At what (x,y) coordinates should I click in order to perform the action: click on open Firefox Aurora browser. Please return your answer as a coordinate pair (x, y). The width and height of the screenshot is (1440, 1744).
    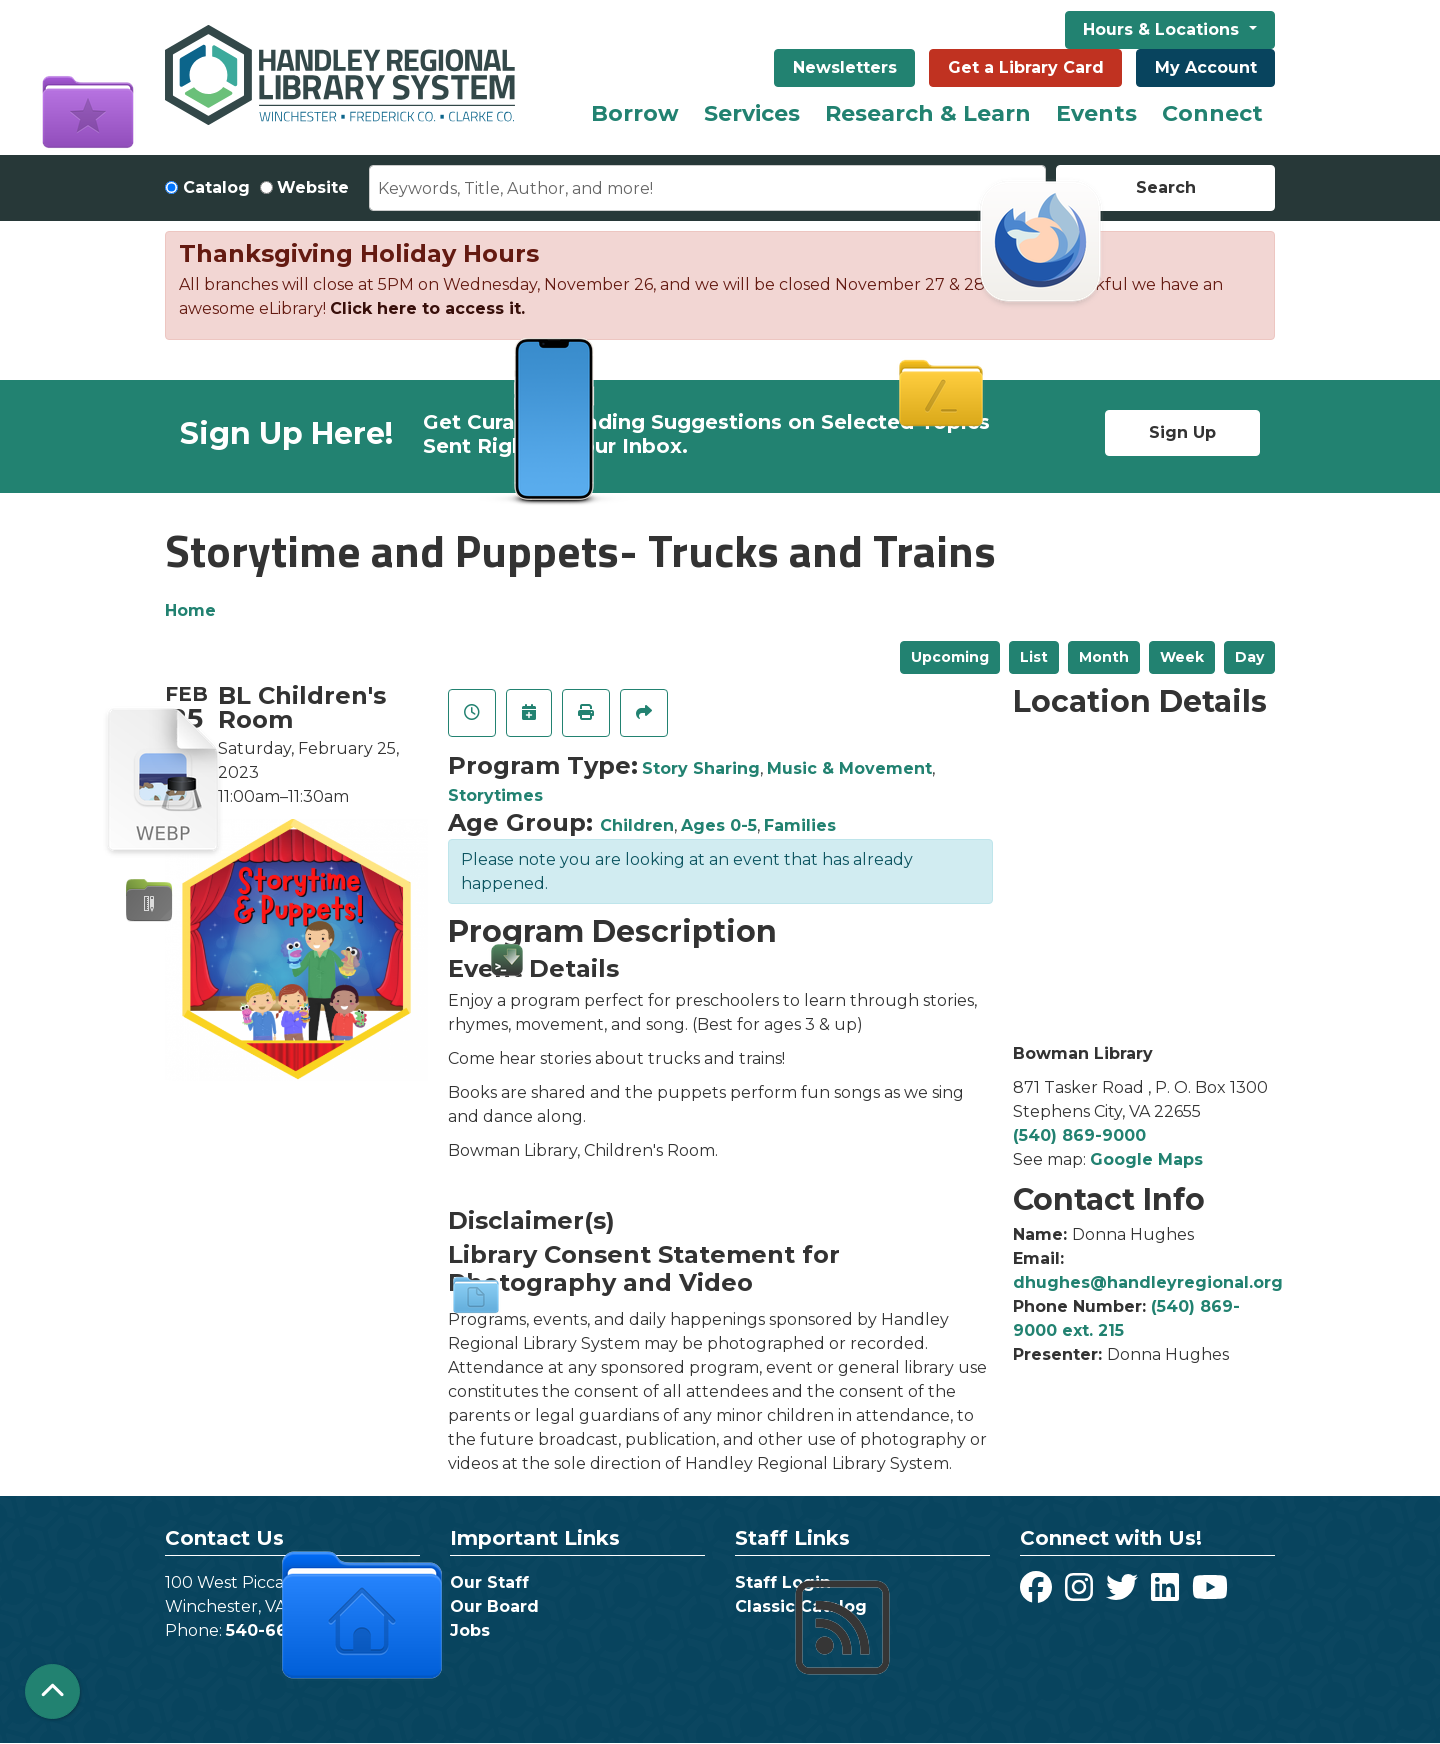
    Looking at the image, I should click on (1040, 241).